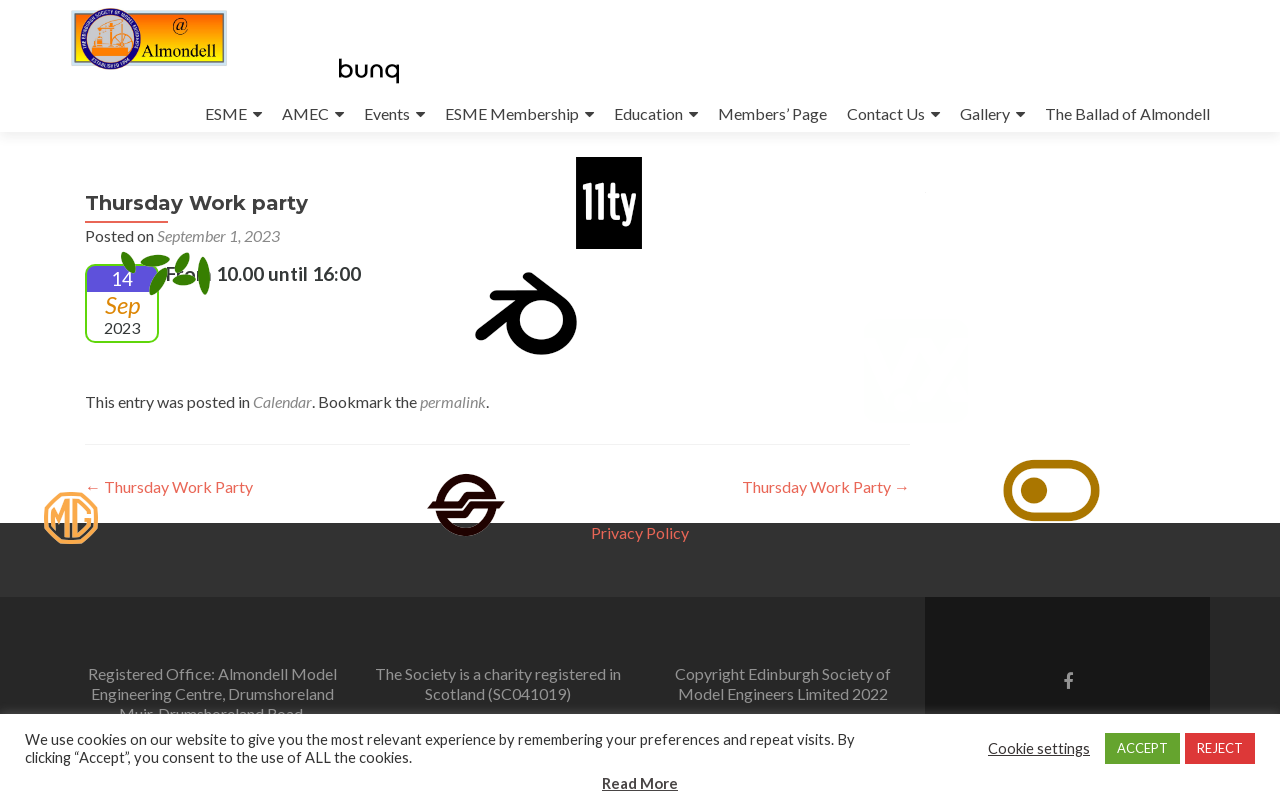 This screenshot has height=808, width=1280. I want to click on eleventy (11ty) static site generator logo, so click(609, 203).